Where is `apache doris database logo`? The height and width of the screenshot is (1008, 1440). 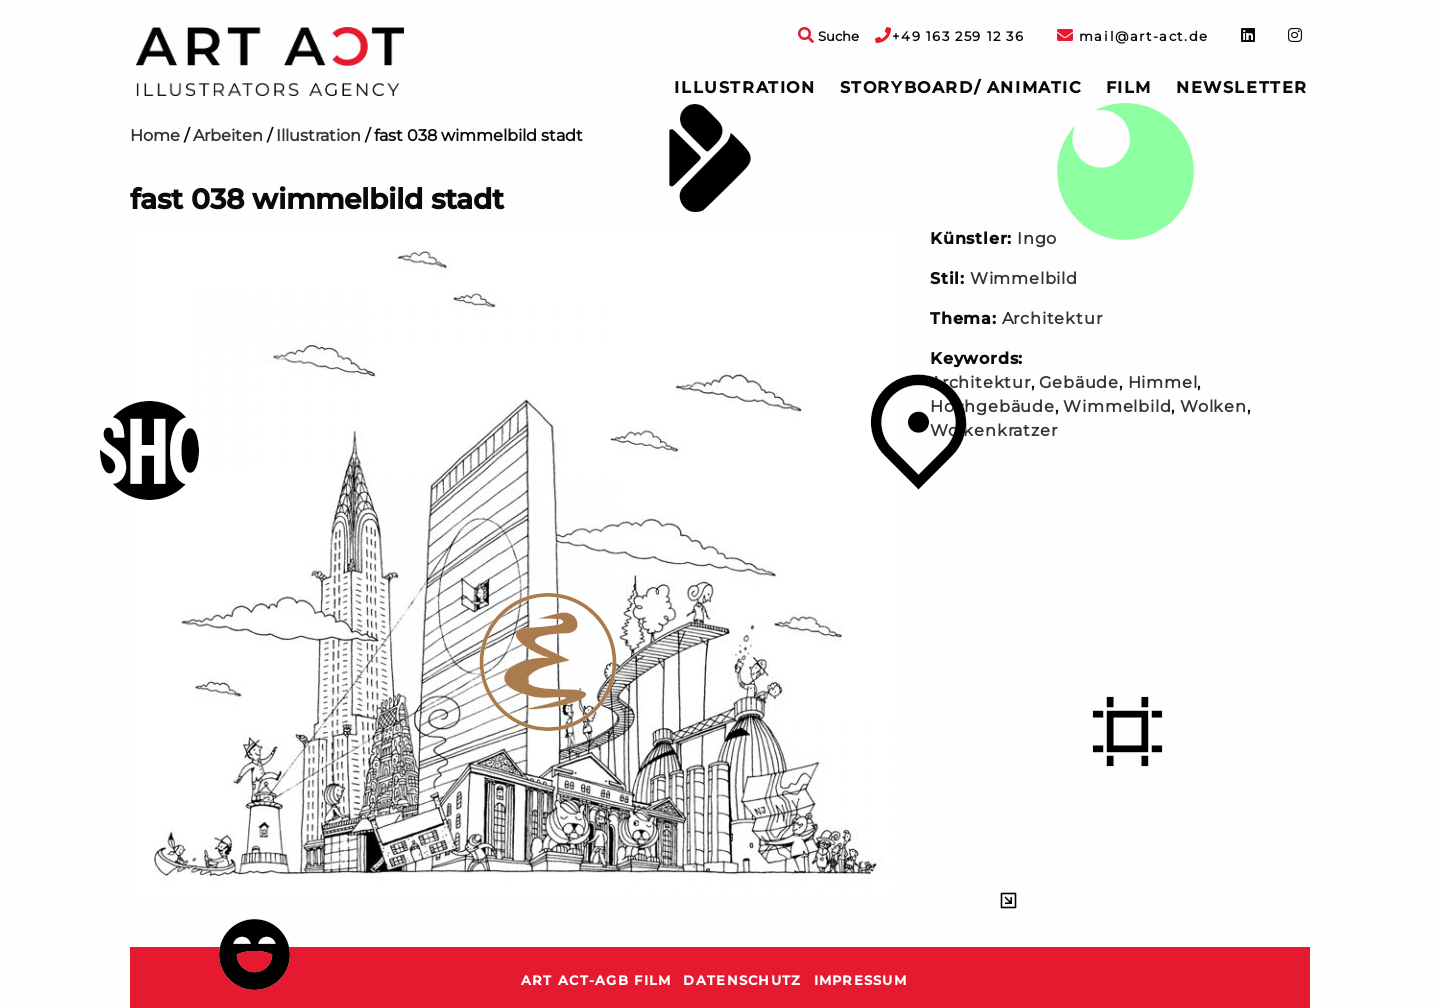 apache doris database logo is located at coordinates (710, 158).